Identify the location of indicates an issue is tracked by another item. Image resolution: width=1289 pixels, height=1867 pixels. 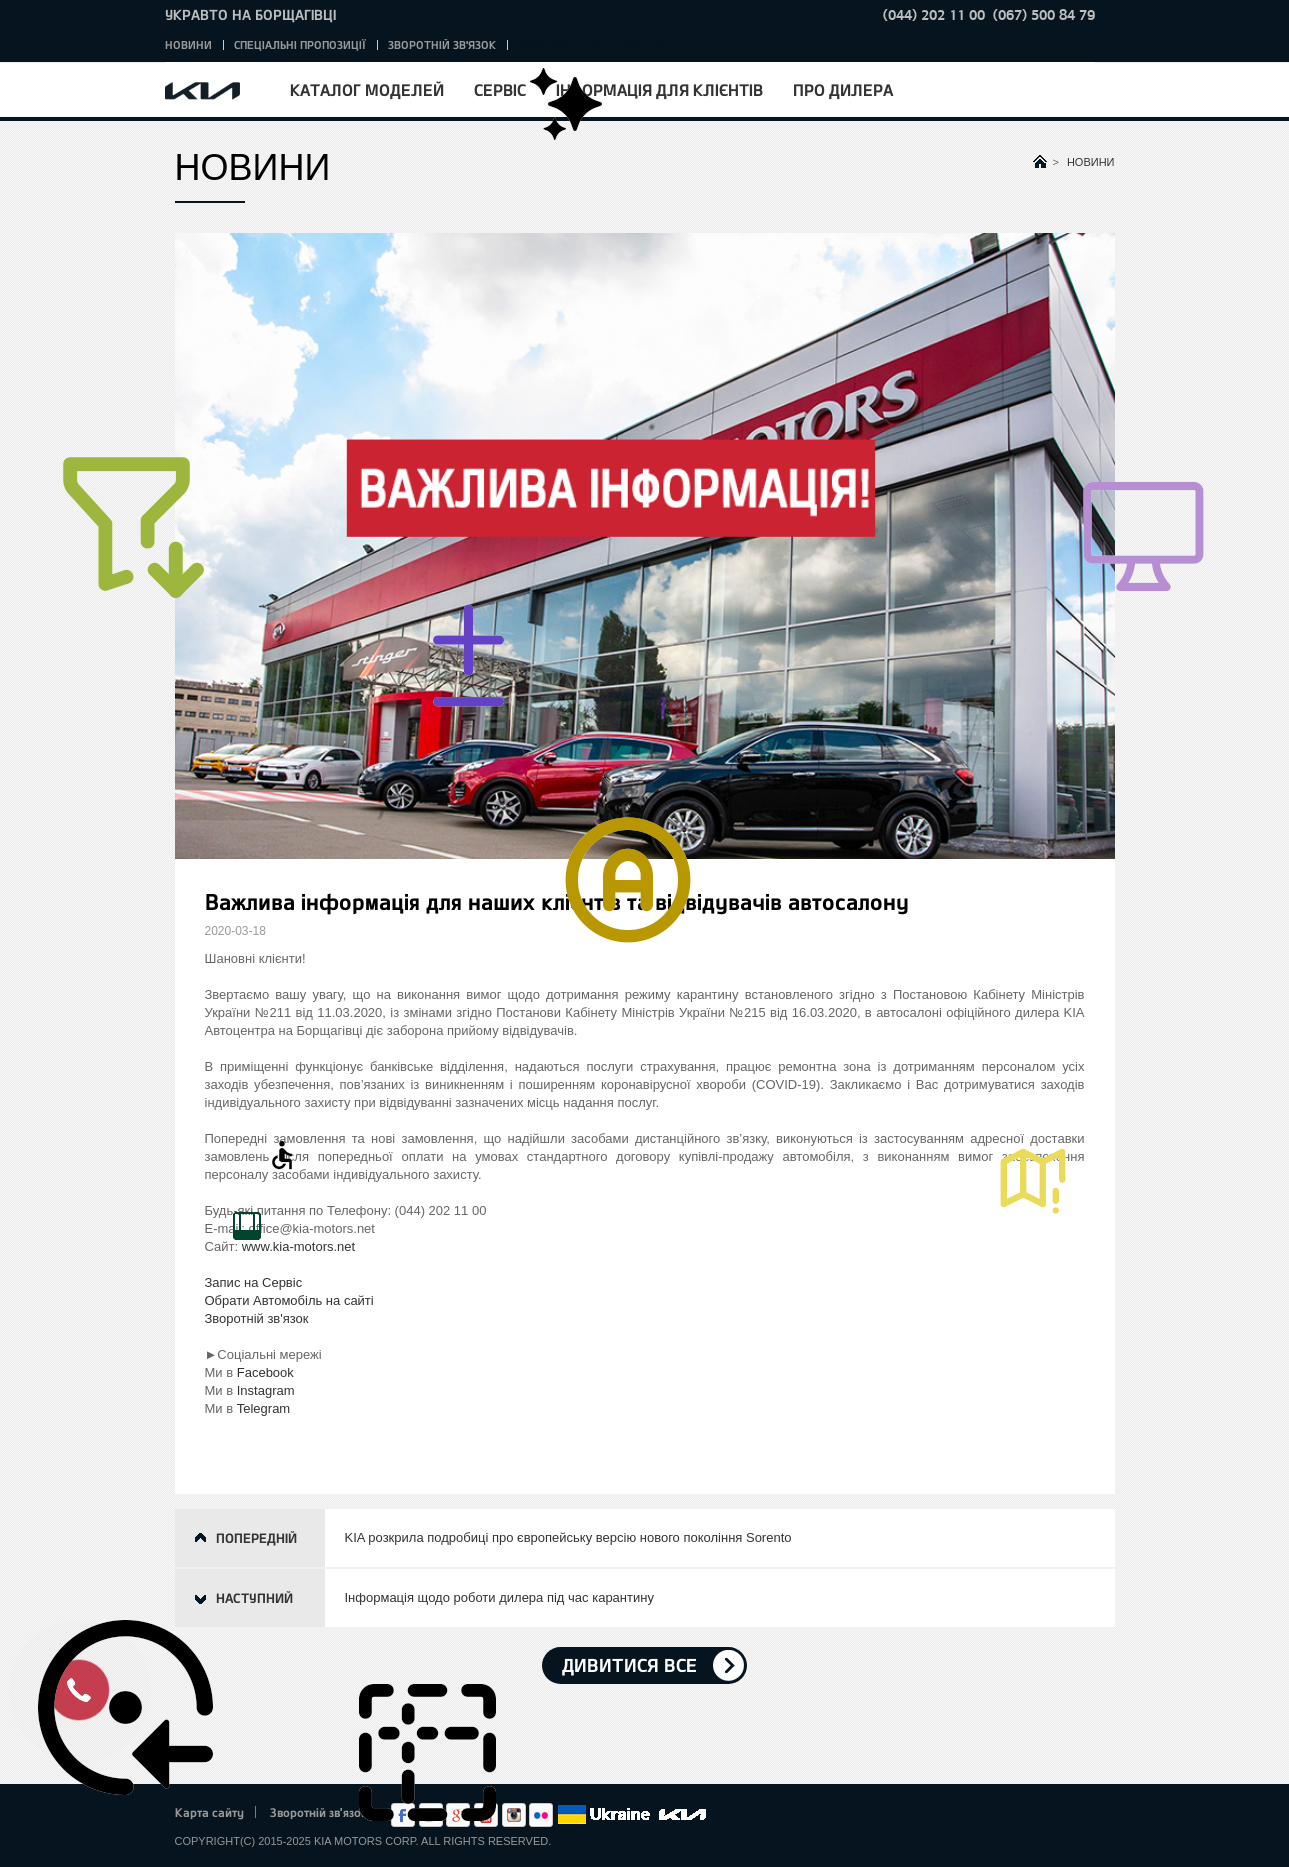
(125, 1707).